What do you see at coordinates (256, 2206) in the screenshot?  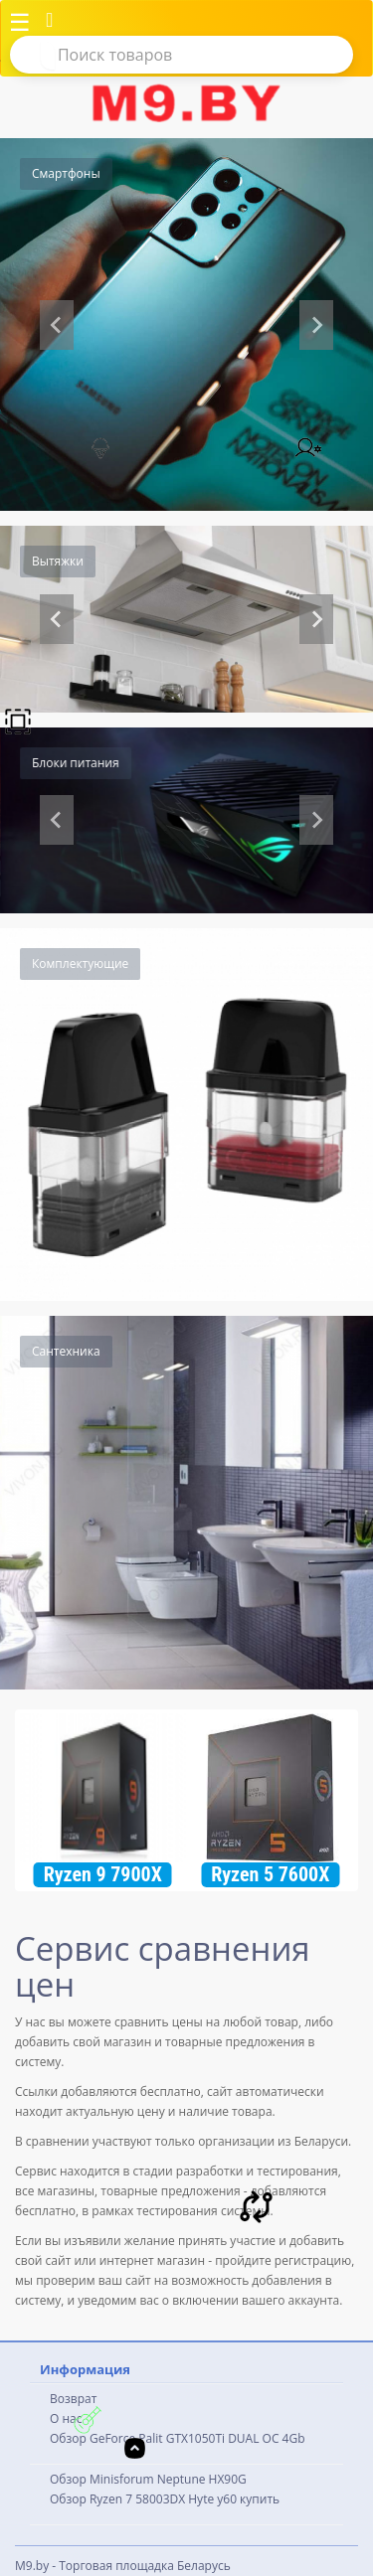 I see `swap or exchange items` at bounding box center [256, 2206].